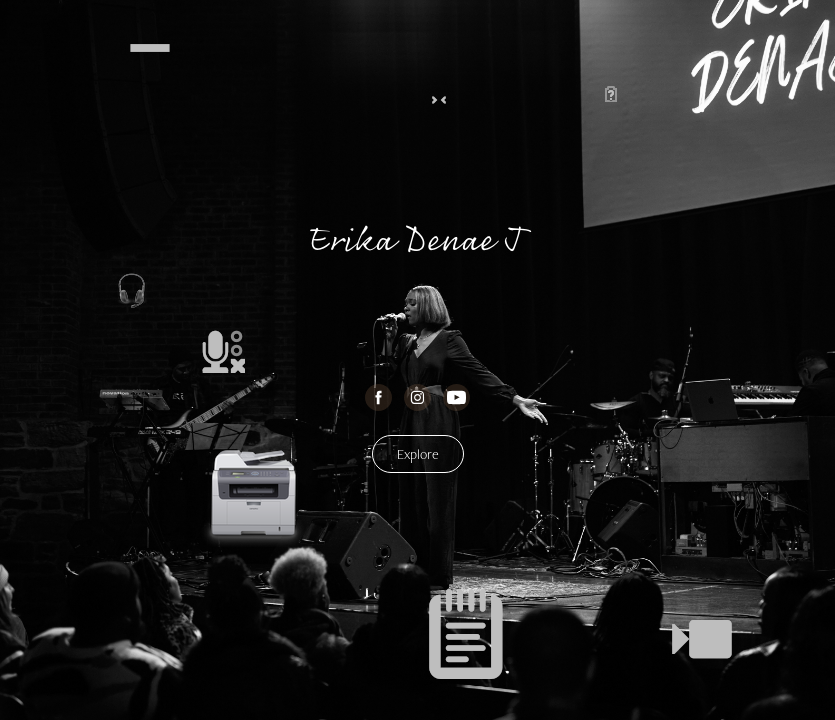 The height and width of the screenshot is (720, 835). Describe the element at coordinates (253, 493) in the screenshot. I see `connect to a network printer` at that location.